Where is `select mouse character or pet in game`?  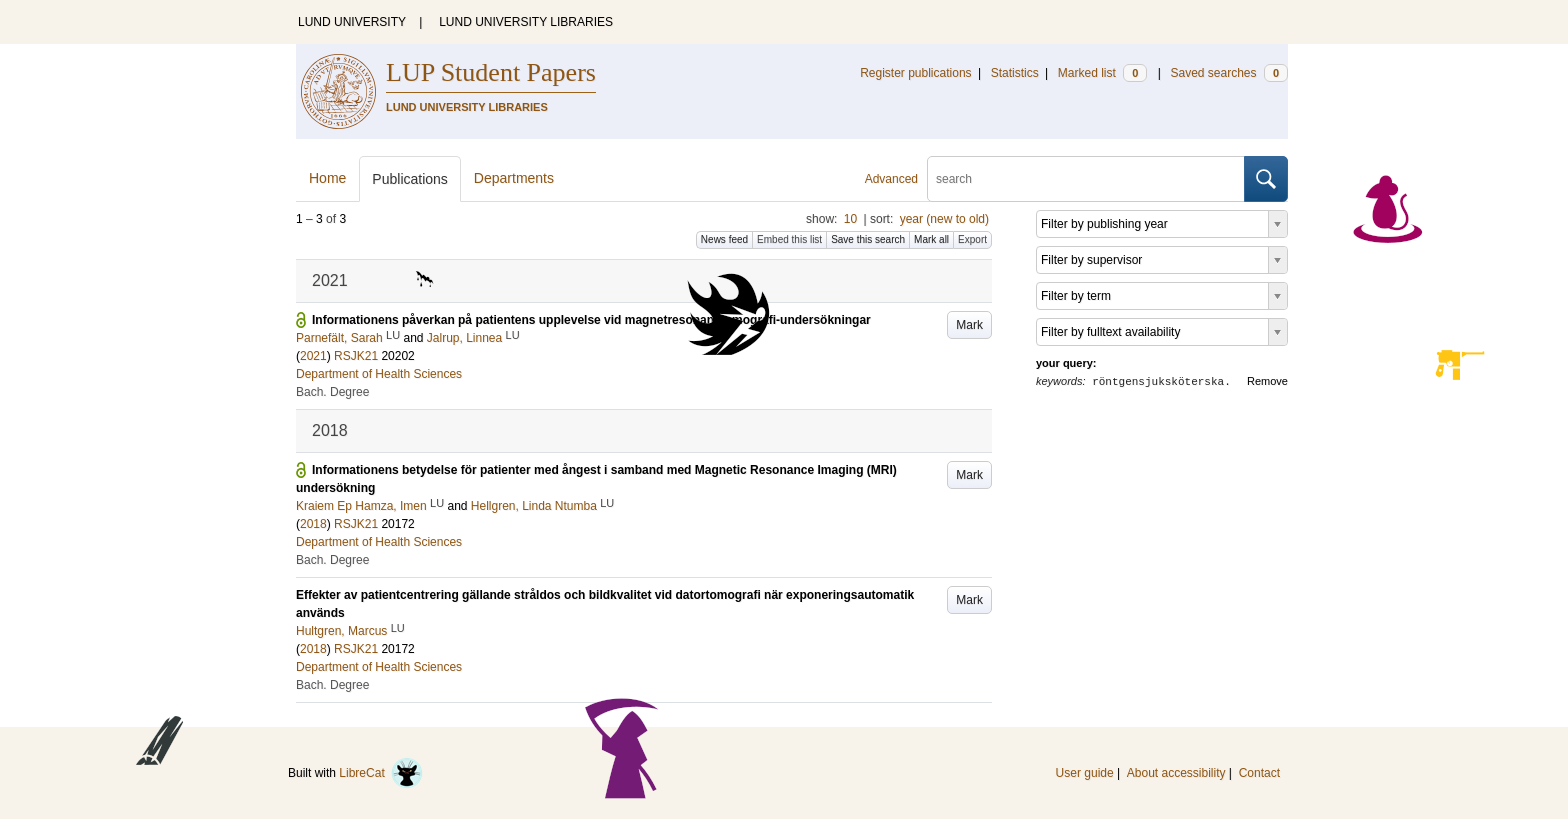 select mouse character or pet in game is located at coordinates (1388, 209).